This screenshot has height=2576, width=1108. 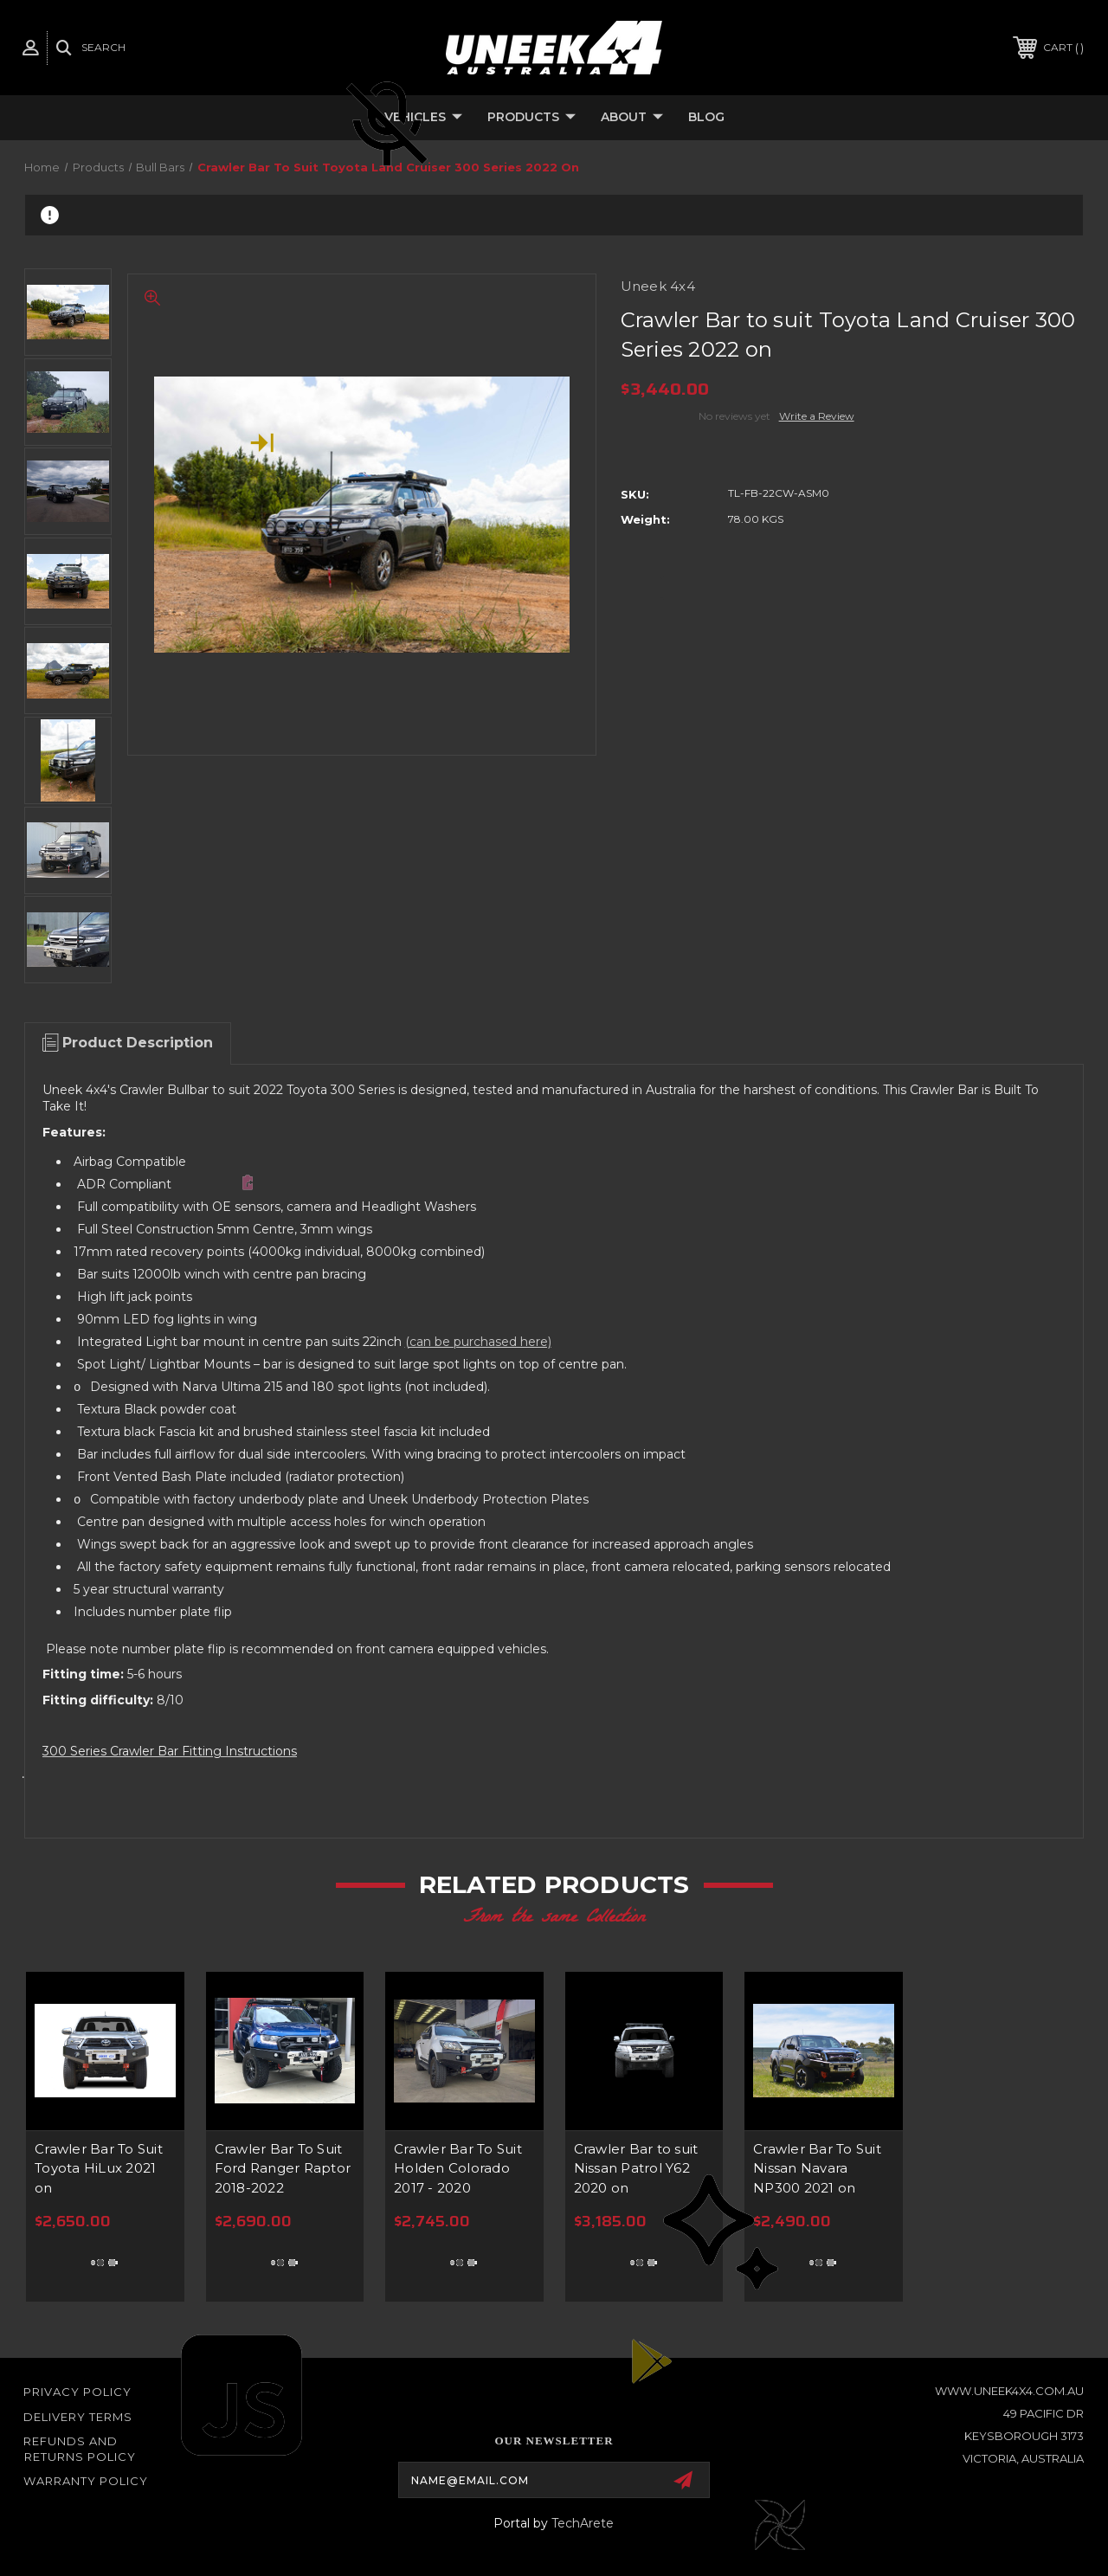 What do you see at coordinates (248, 1182) in the screenshot?
I see `share battery power with another device` at bounding box center [248, 1182].